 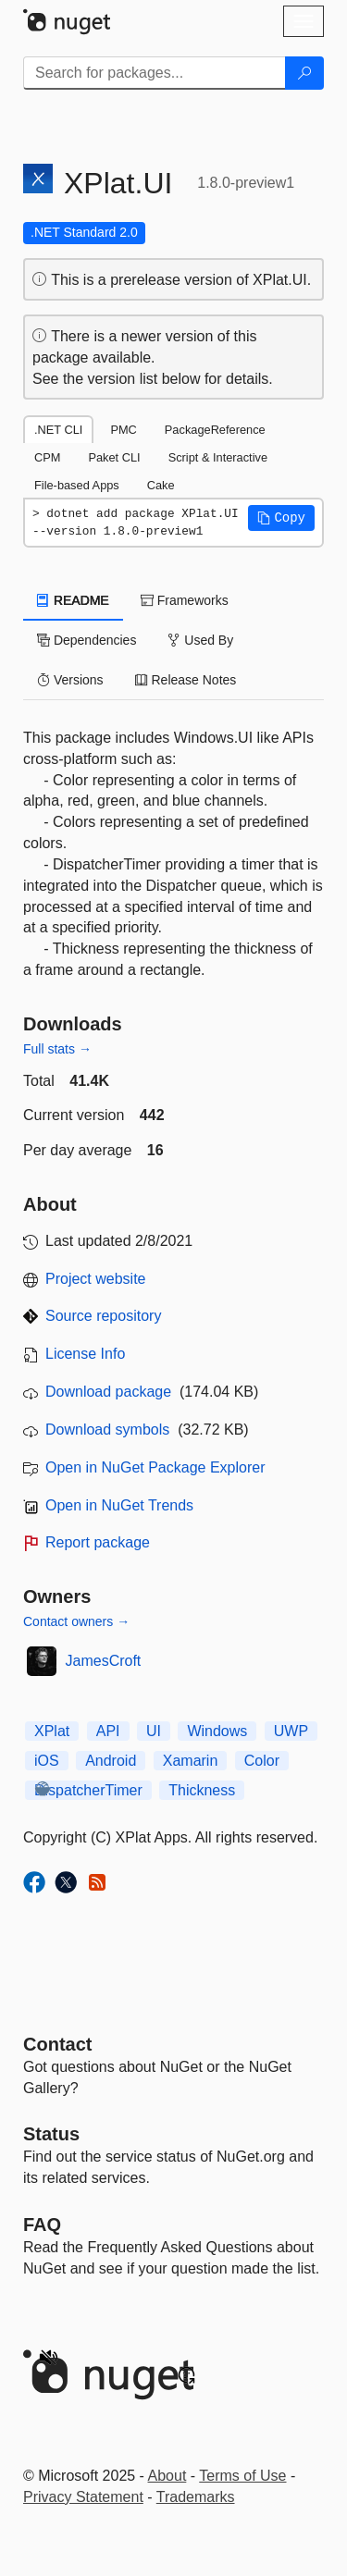 I want to click on mute audio, so click(x=48, y=2357).